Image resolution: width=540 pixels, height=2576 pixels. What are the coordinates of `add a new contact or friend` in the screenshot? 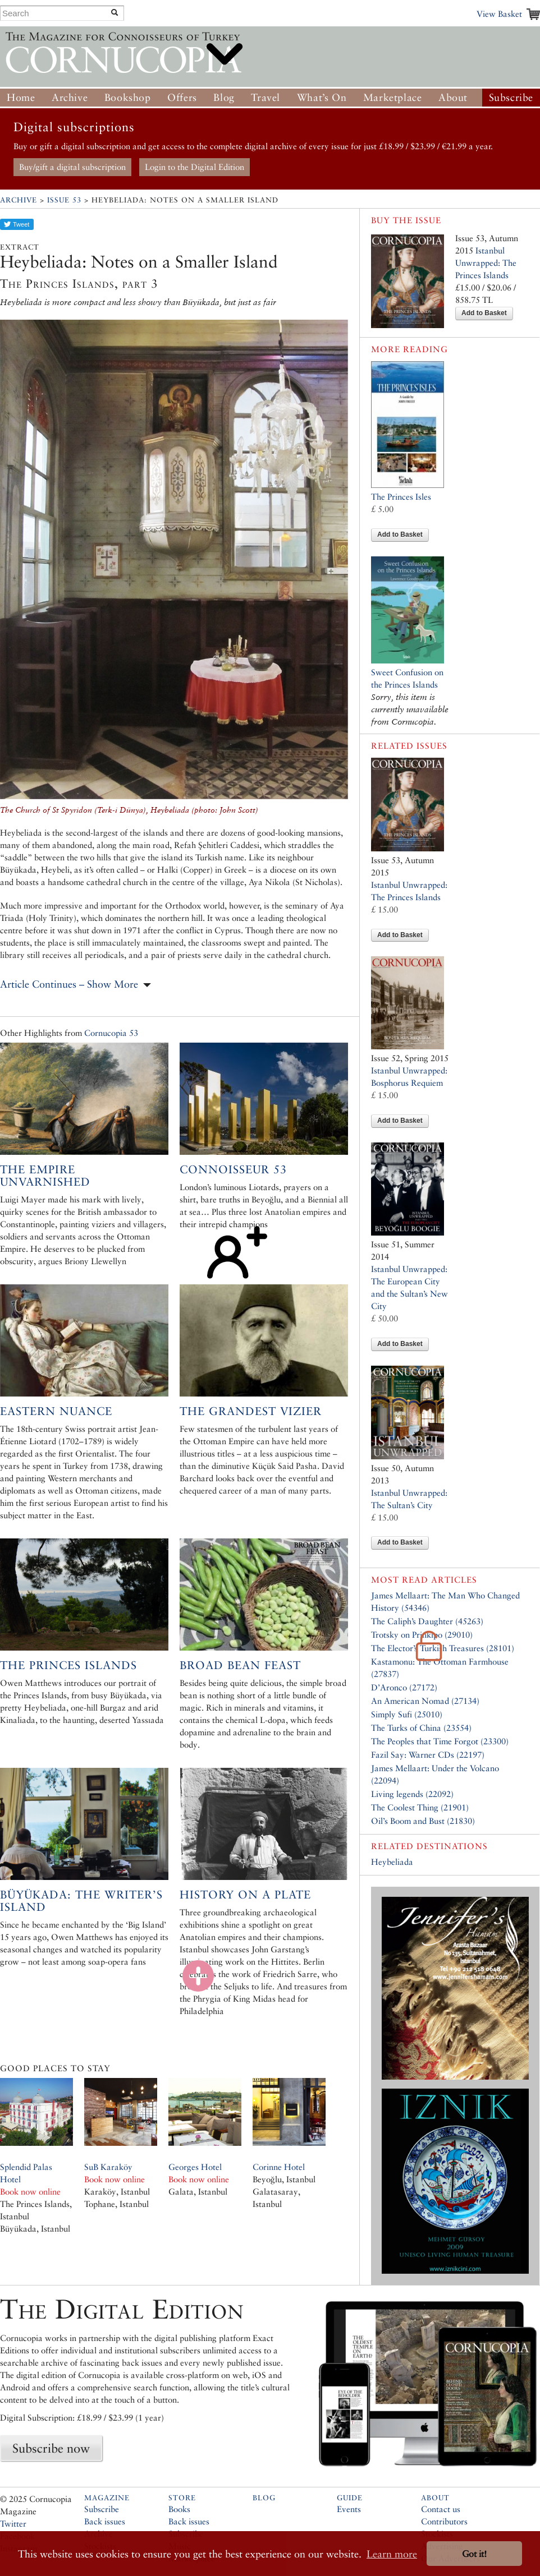 It's located at (237, 1256).